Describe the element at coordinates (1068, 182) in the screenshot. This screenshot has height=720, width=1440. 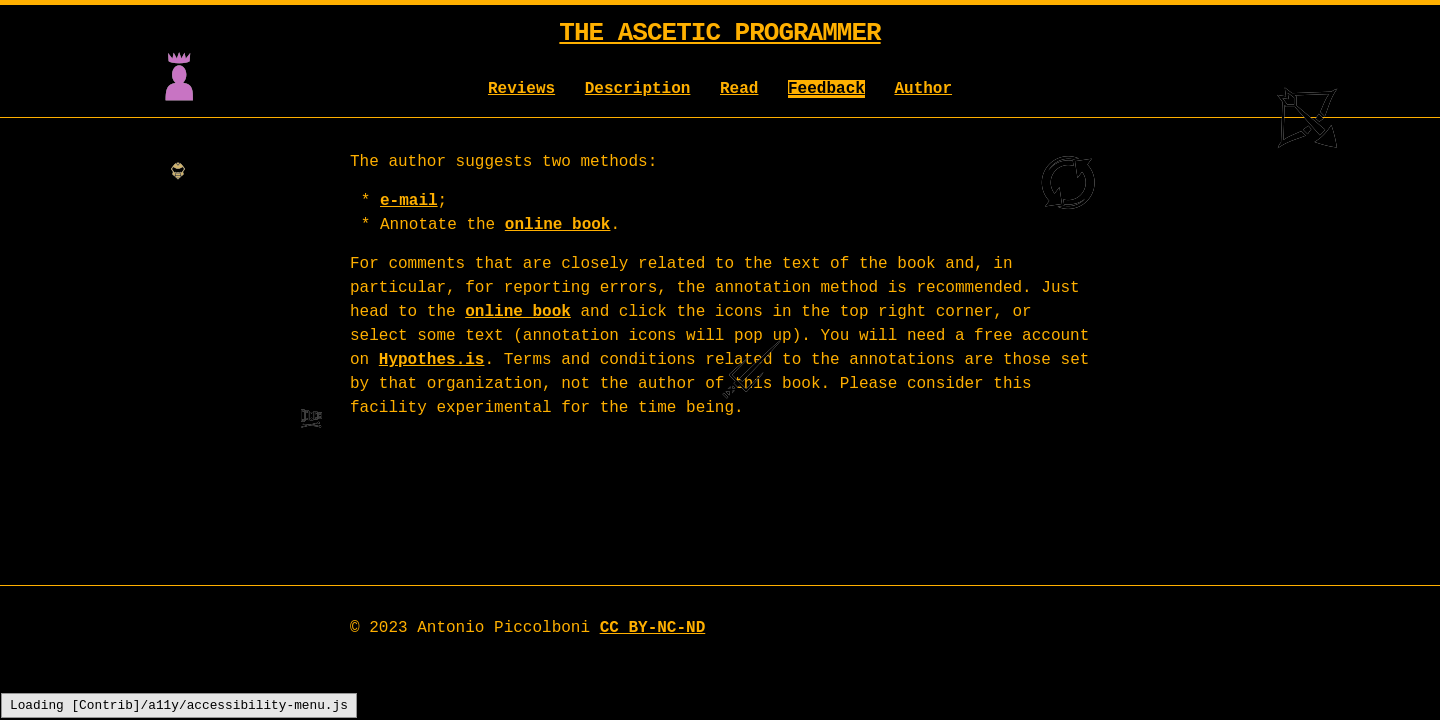
I see `refresh or reload content` at that location.